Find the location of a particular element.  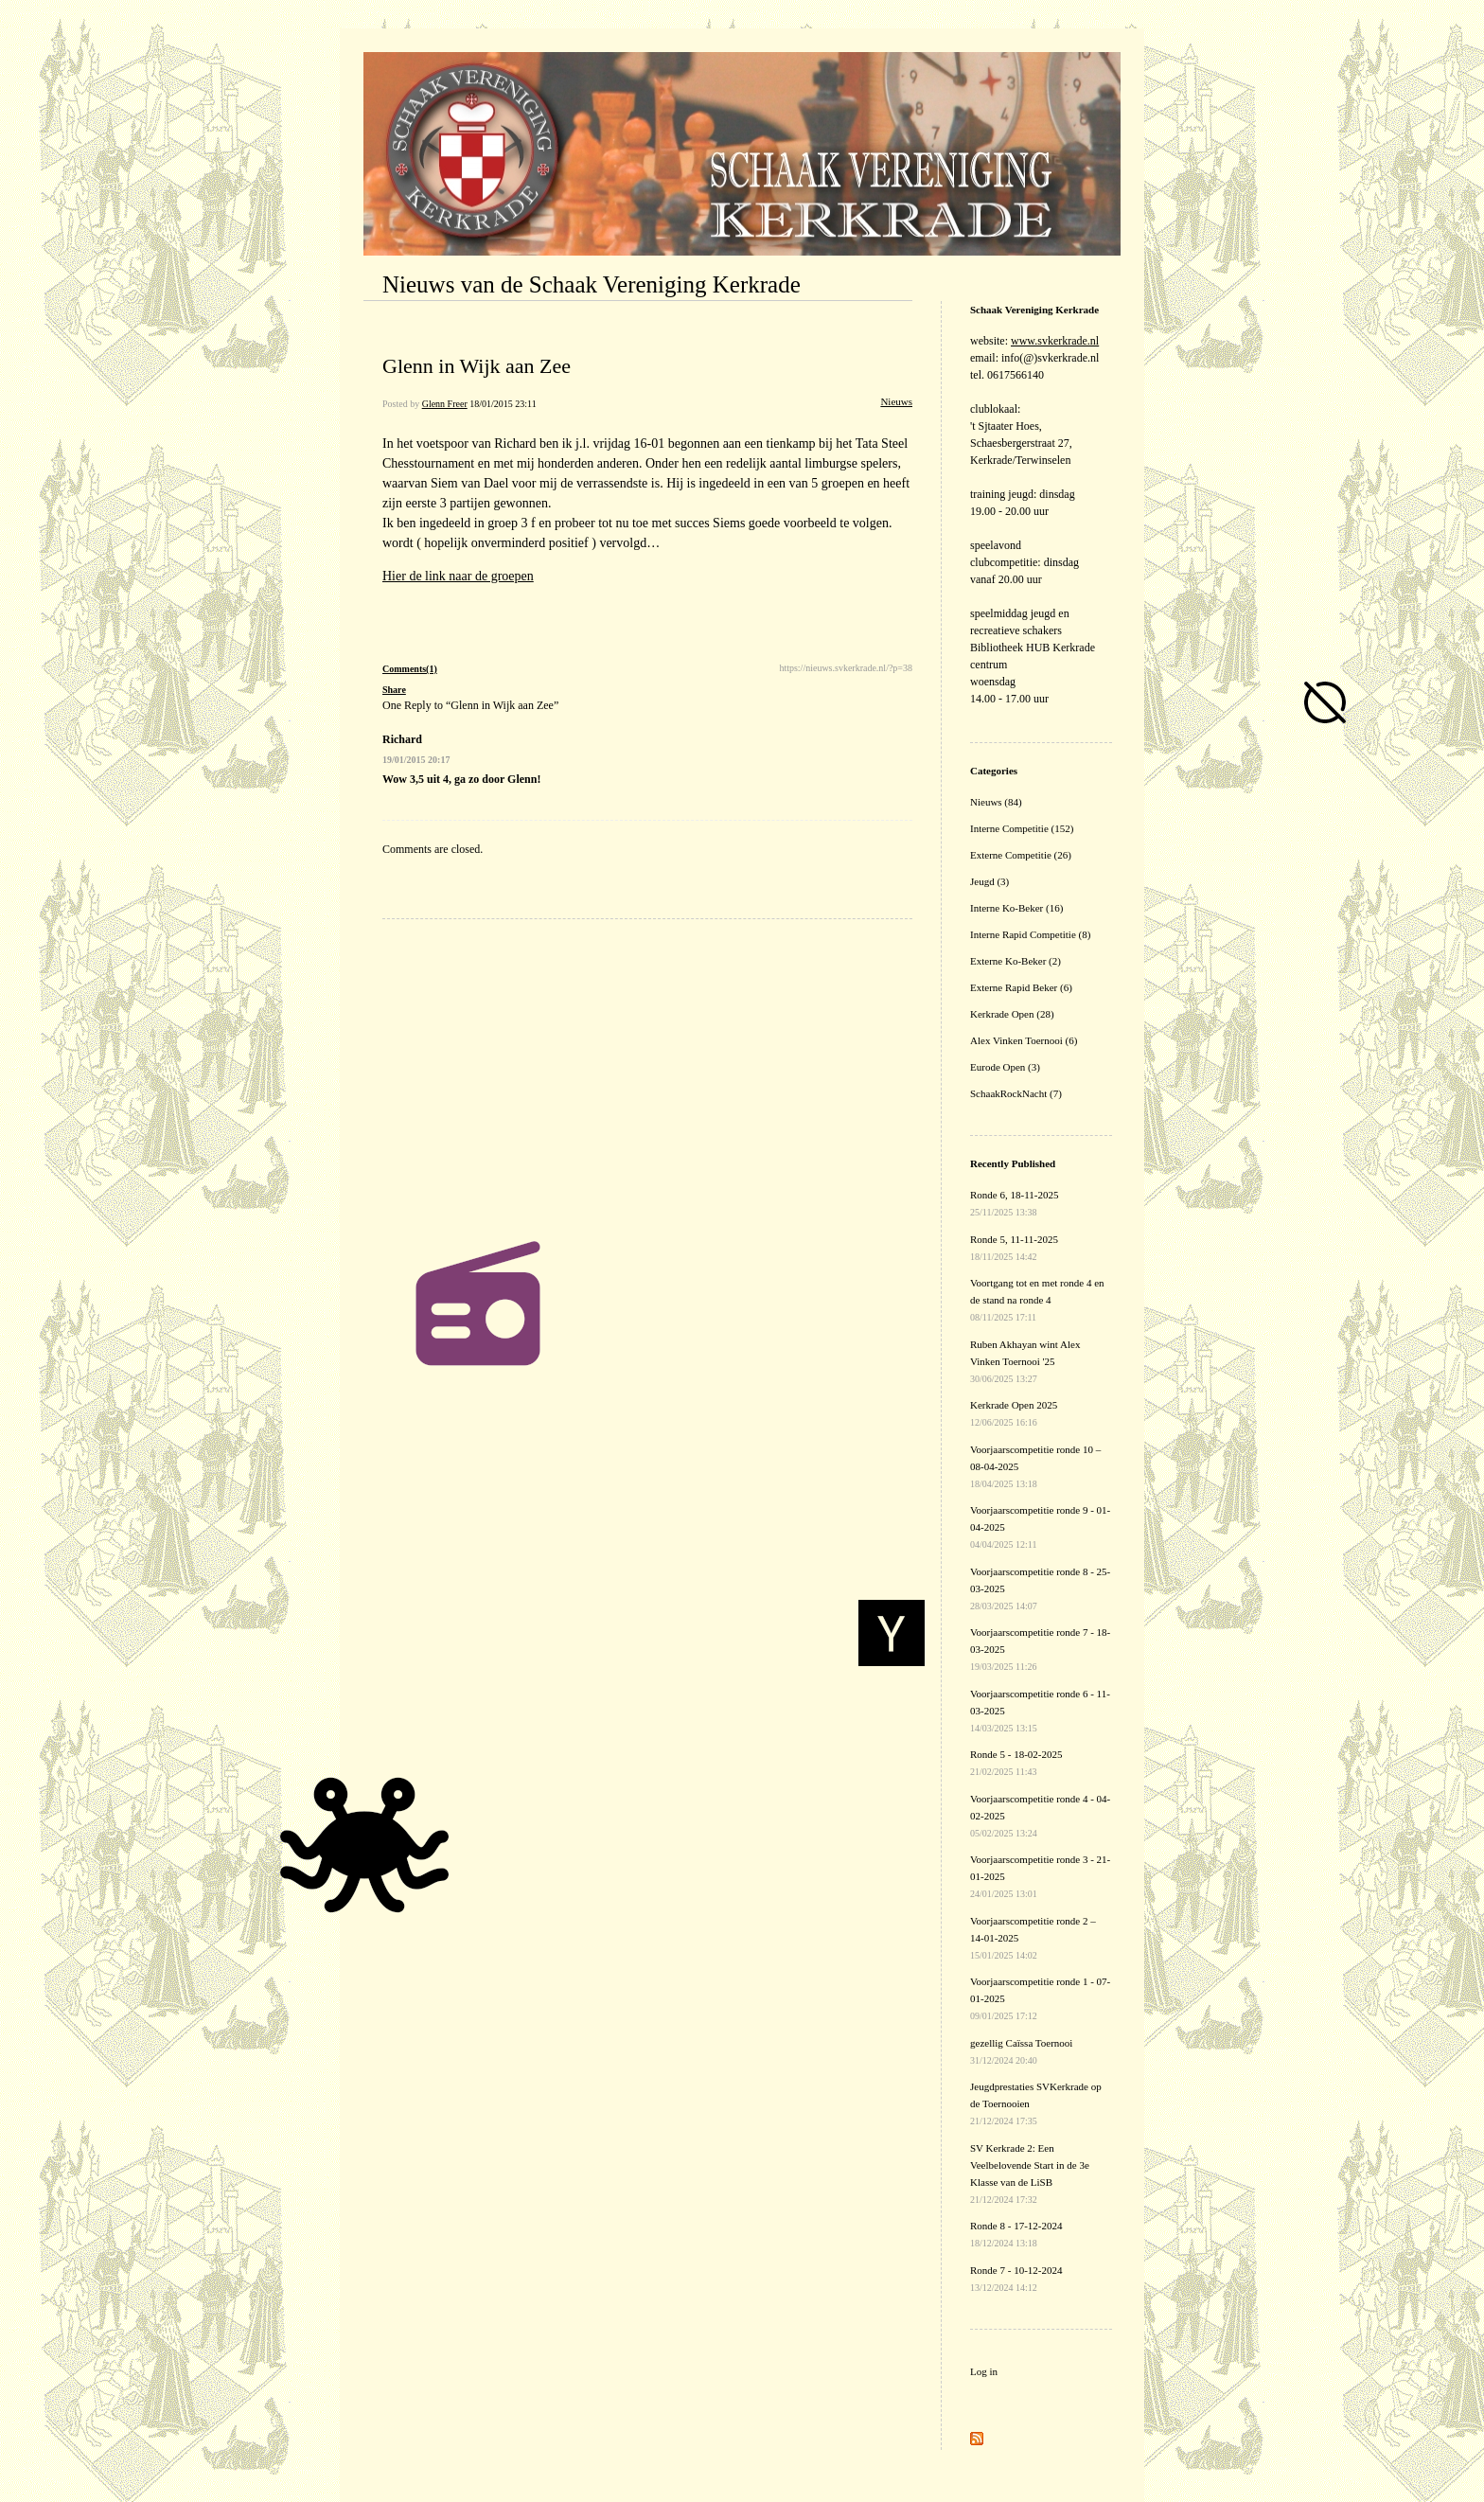

Y Combinator logo is located at coordinates (892, 1633).